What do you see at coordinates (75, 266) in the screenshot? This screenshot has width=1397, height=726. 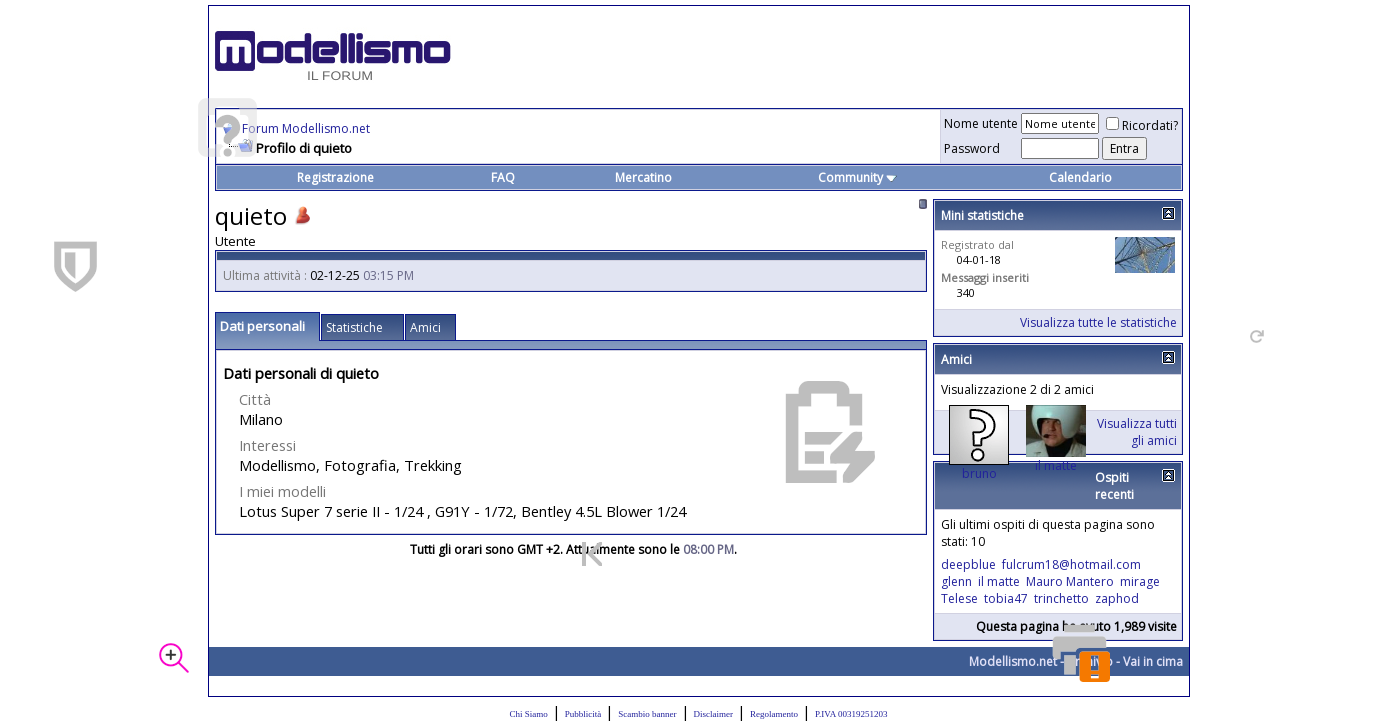 I see `indicates medium security level` at bounding box center [75, 266].